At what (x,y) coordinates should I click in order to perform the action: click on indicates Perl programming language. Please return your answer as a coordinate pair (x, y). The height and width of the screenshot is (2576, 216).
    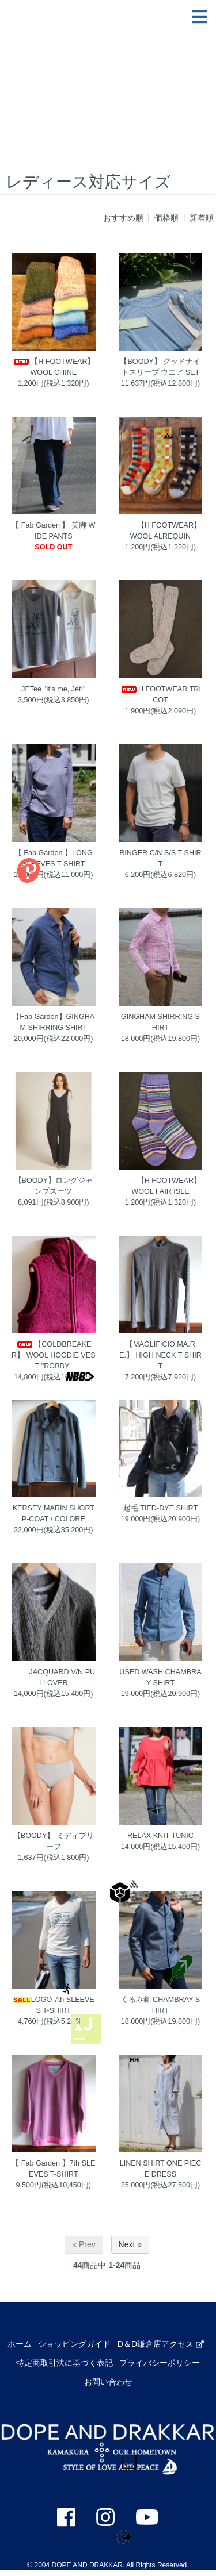
    Looking at the image, I should click on (123, 2537).